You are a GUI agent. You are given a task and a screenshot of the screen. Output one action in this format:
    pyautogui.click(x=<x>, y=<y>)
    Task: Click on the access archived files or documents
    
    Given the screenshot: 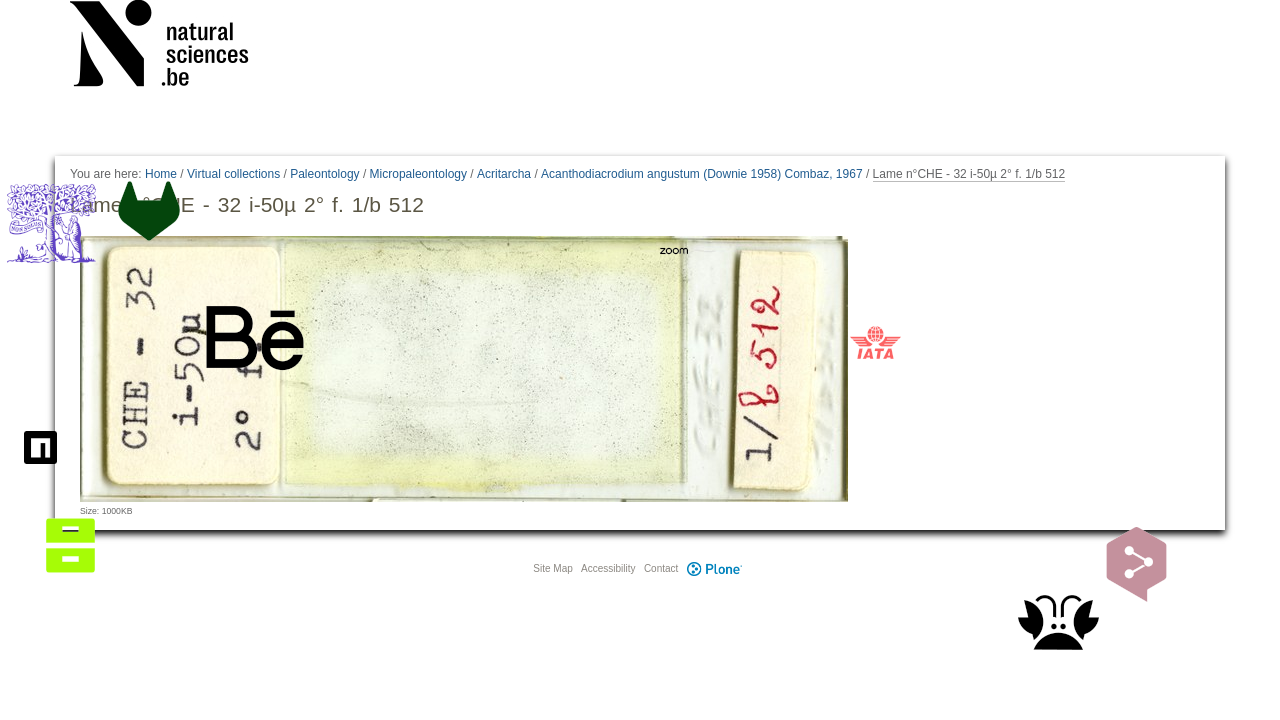 What is the action you would take?
    pyautogui.click(x=70, y=545)
    